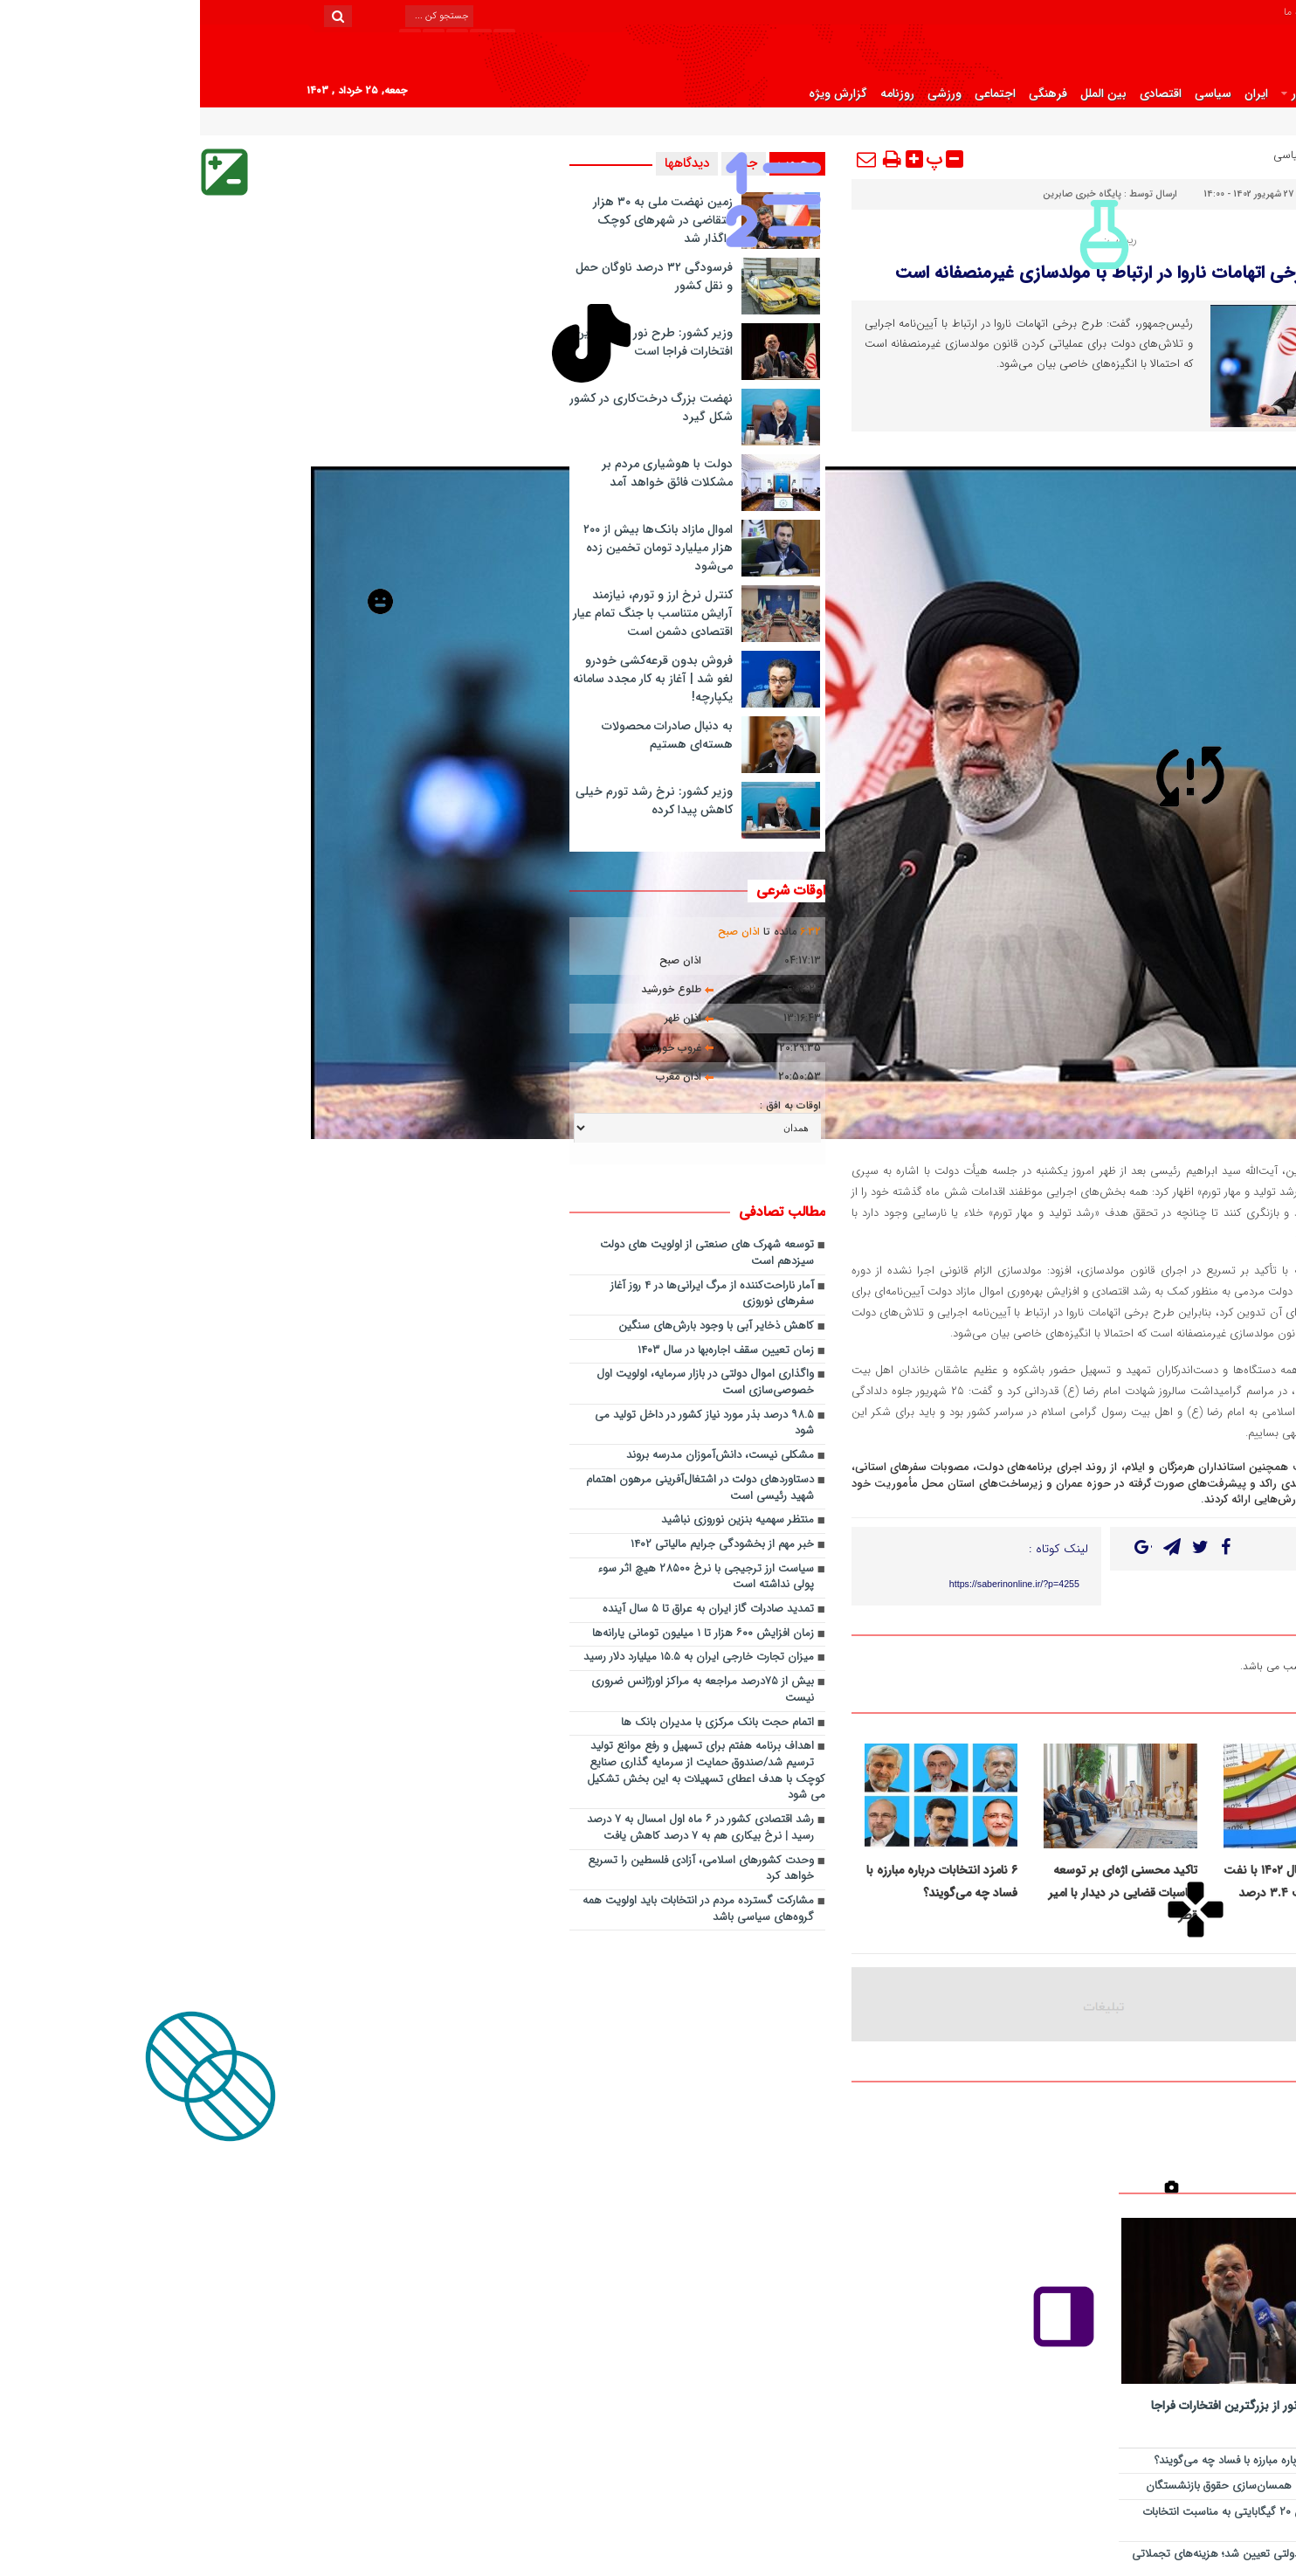 This screenshot has width=1296, height=2576. Describe the element at coordinates (224, 172) in the screenshot. I see `adjust photo exposure settings` at that location.